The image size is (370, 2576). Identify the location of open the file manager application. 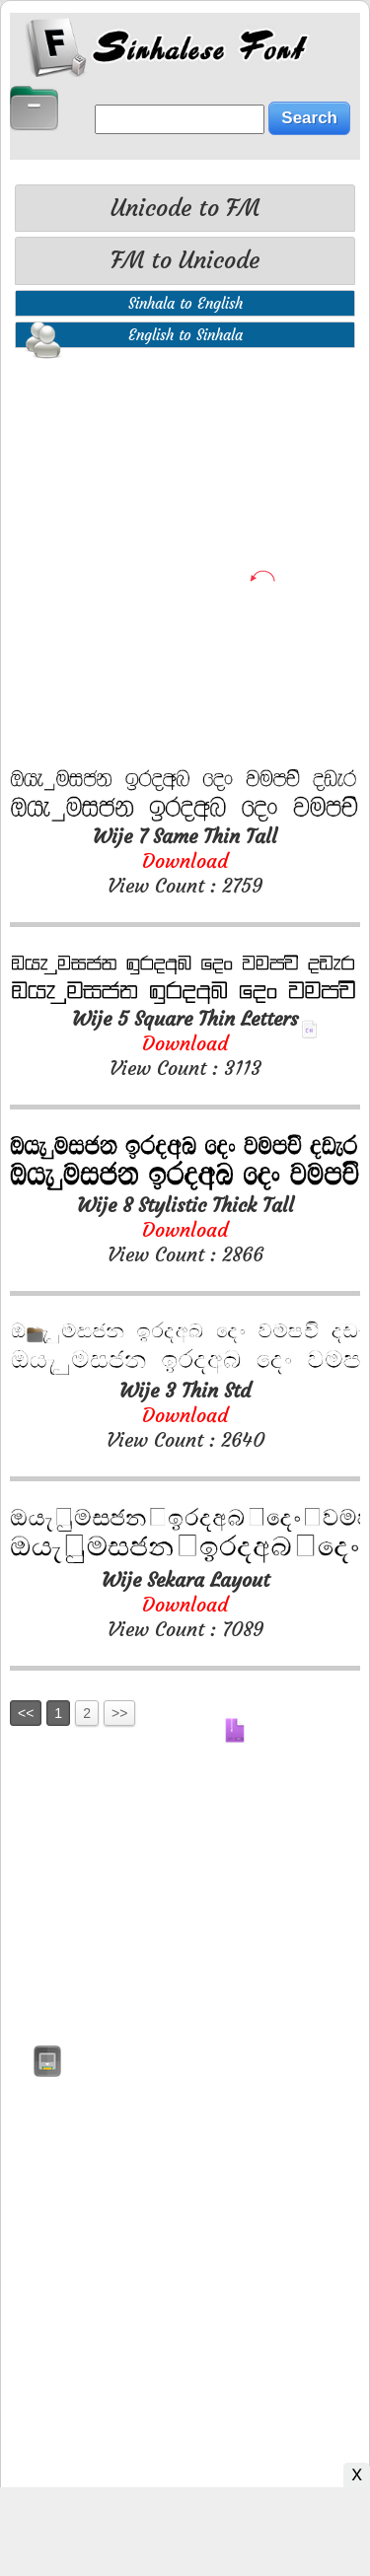
(34, 107).